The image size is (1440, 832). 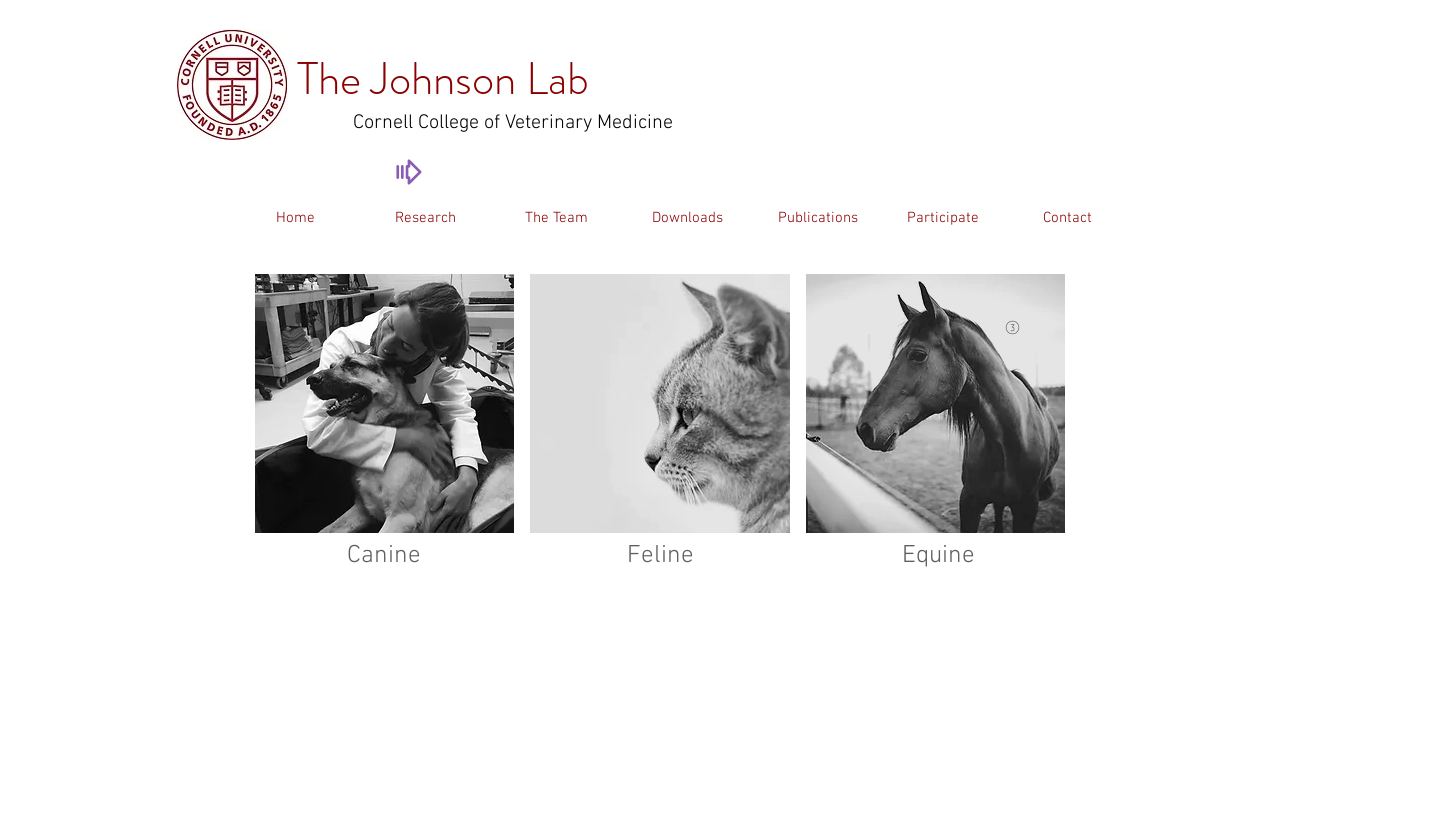 I want to click on skip forward or jump to the end, so click(x=408, y=172).